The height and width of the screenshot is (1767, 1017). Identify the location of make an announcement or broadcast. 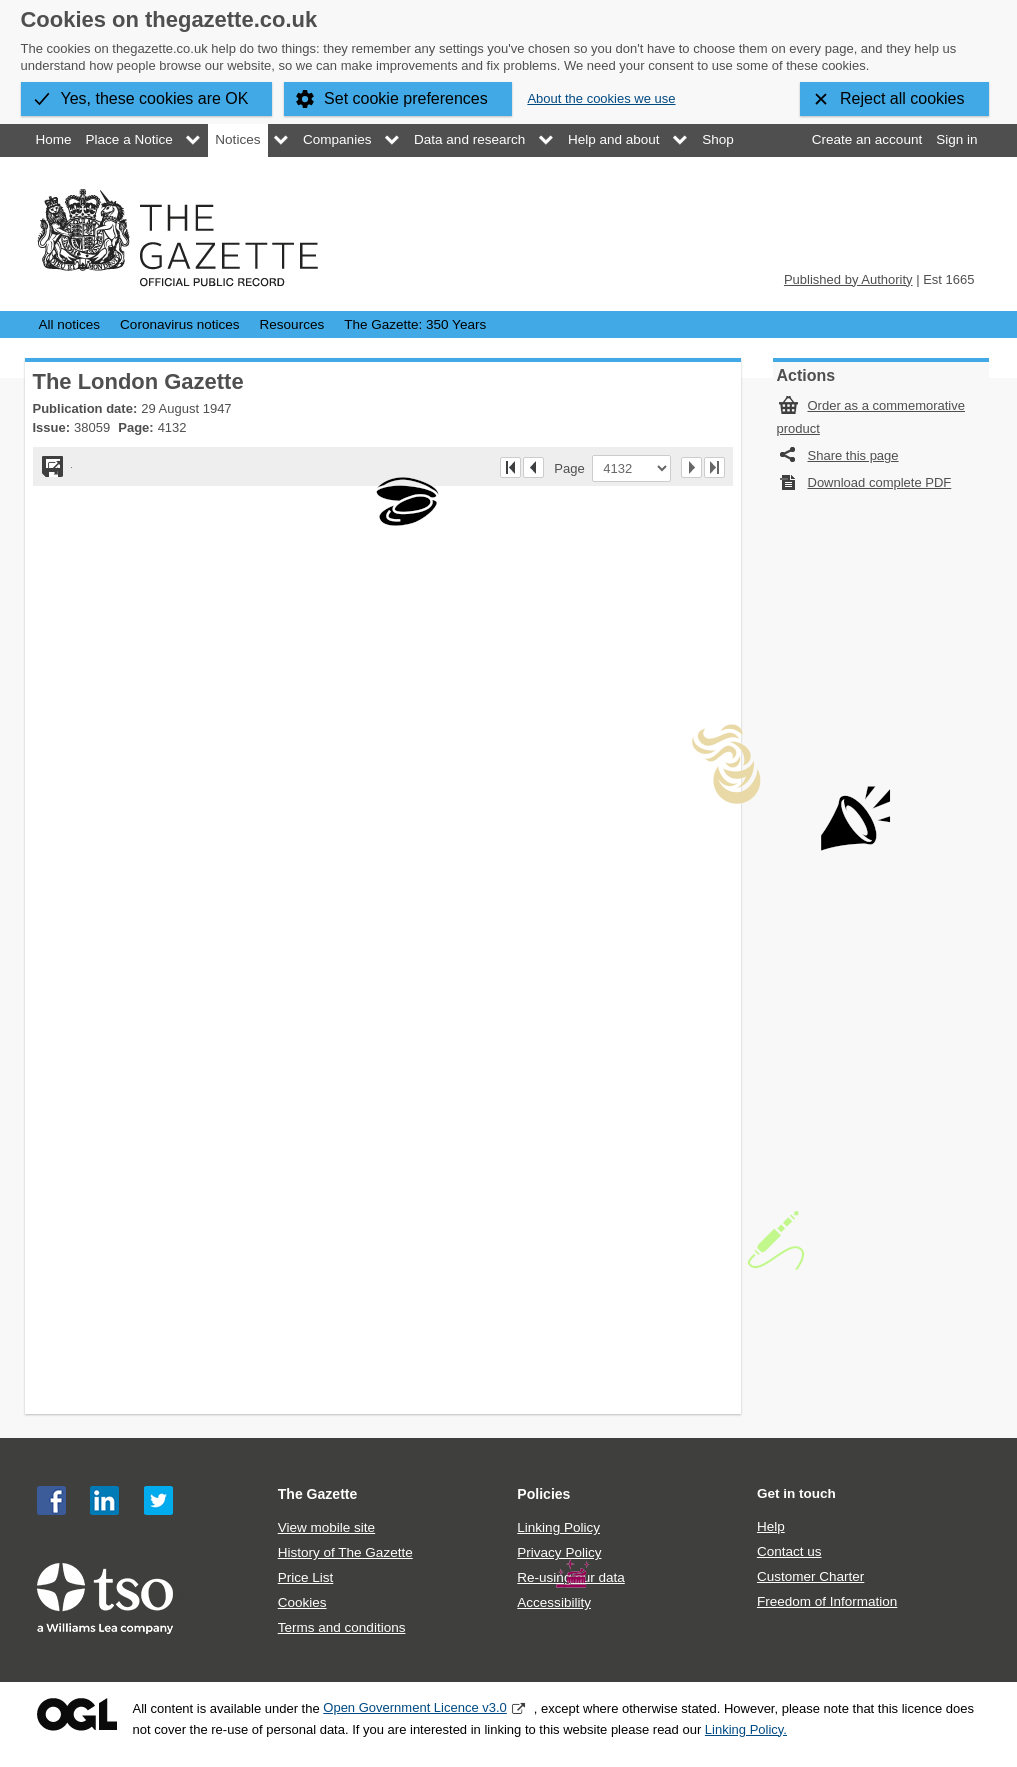
(855, 821).